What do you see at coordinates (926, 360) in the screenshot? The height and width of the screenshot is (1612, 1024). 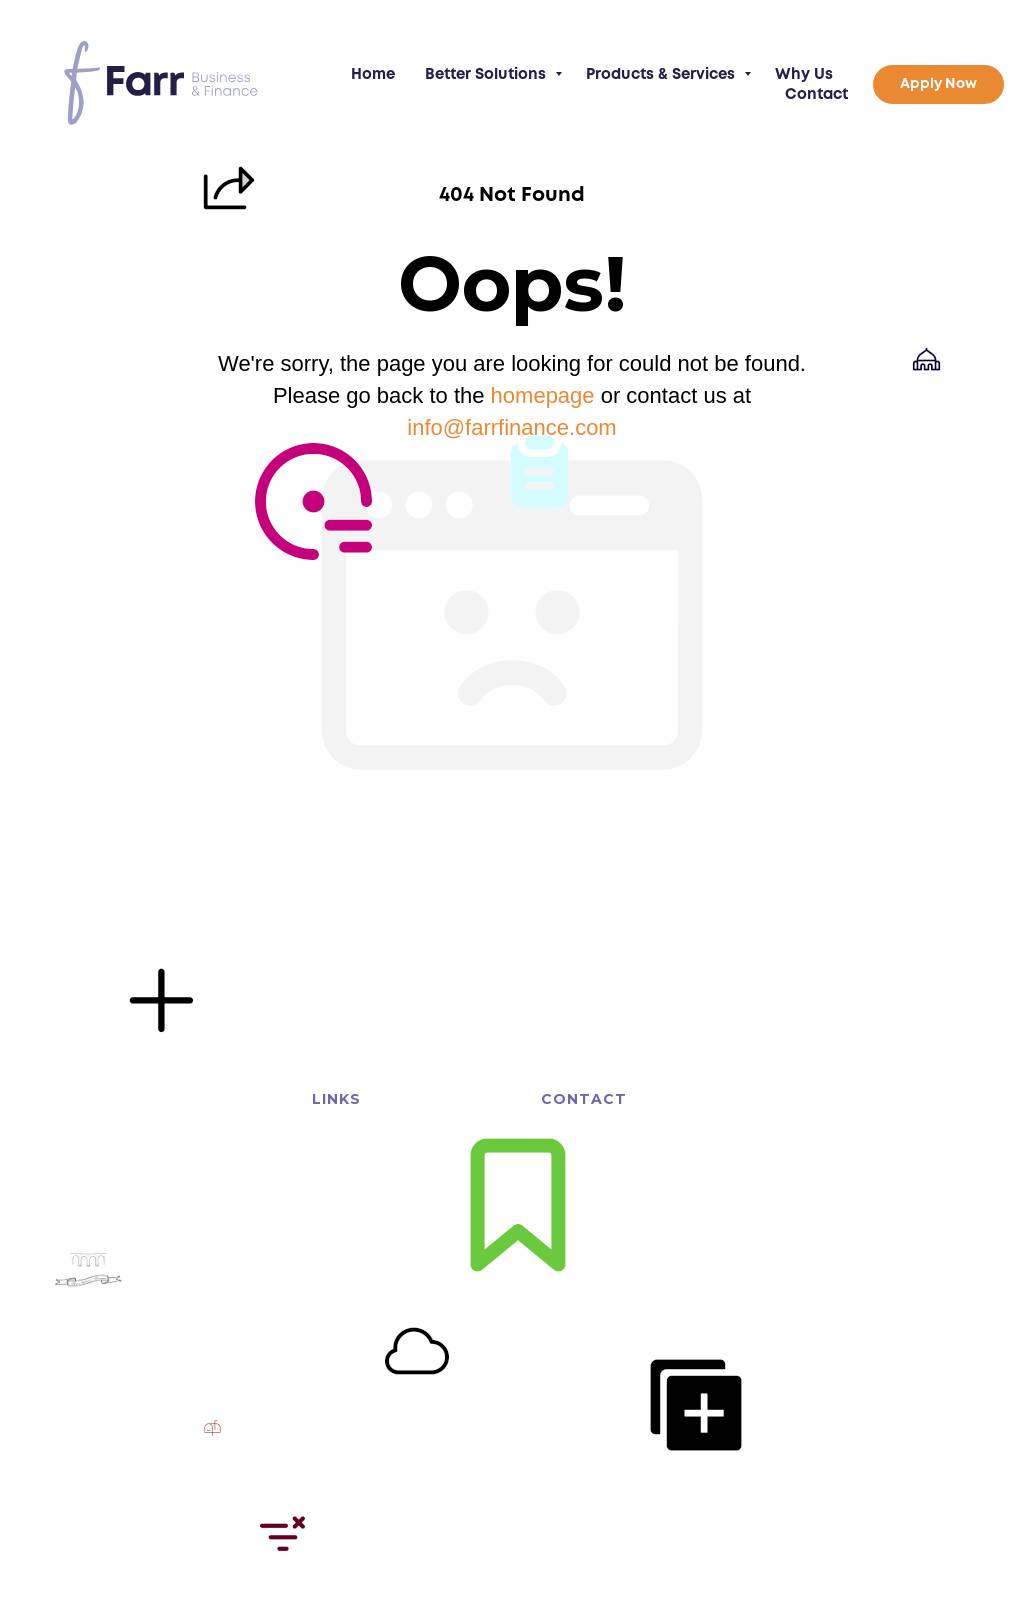 I see `find nearby mosques` at bounding box center [926, 360].